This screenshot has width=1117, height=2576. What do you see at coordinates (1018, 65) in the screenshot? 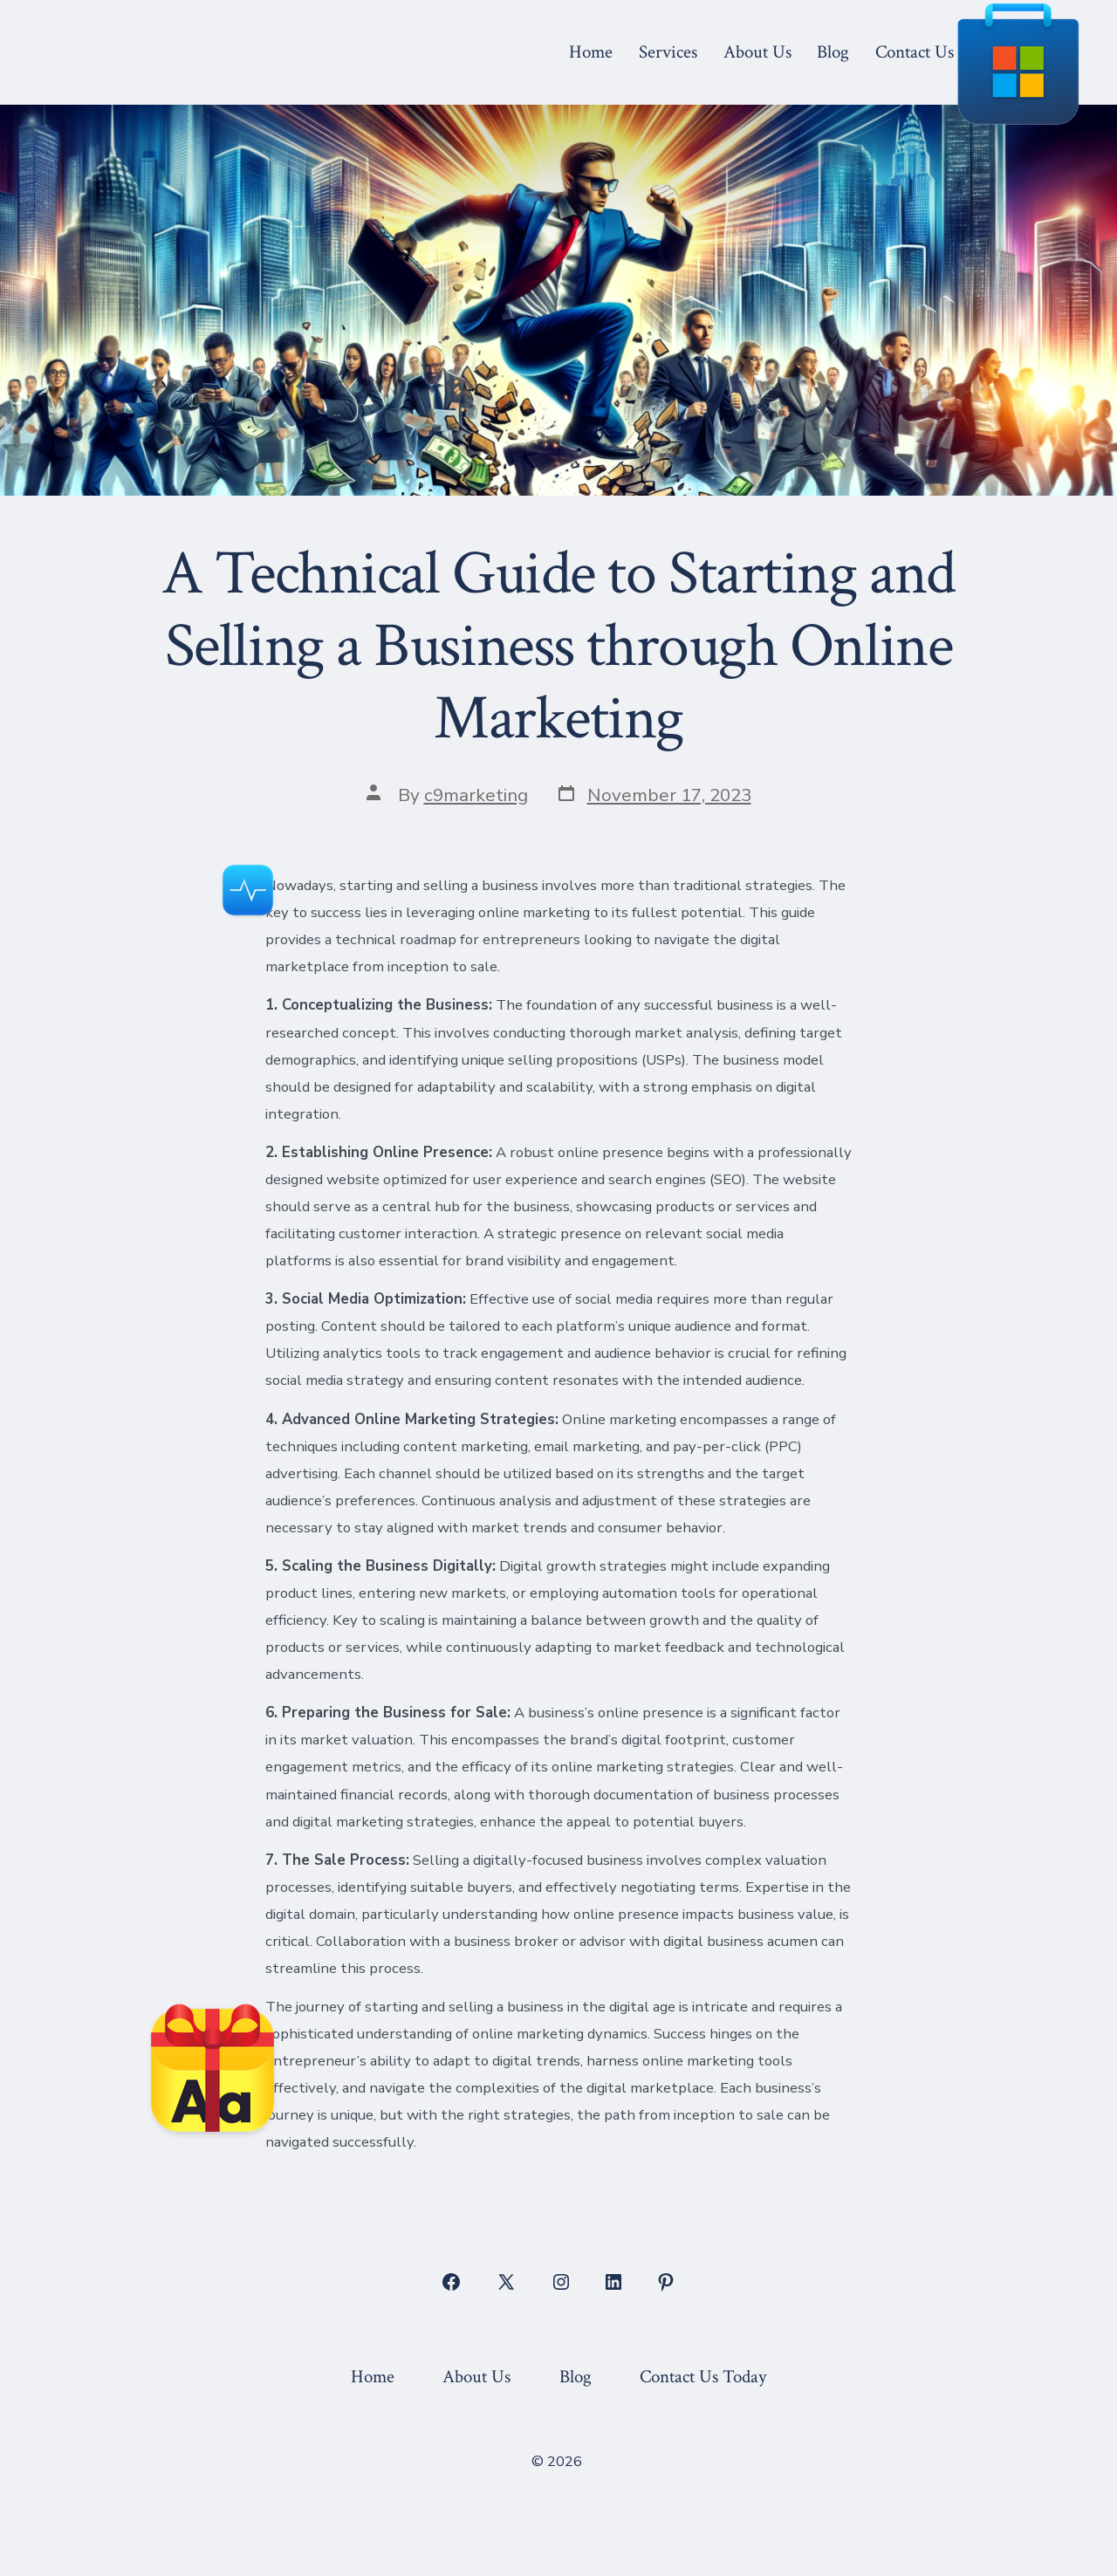
I see `open the Microsoft Store app` at bounding box center [1018, 65].